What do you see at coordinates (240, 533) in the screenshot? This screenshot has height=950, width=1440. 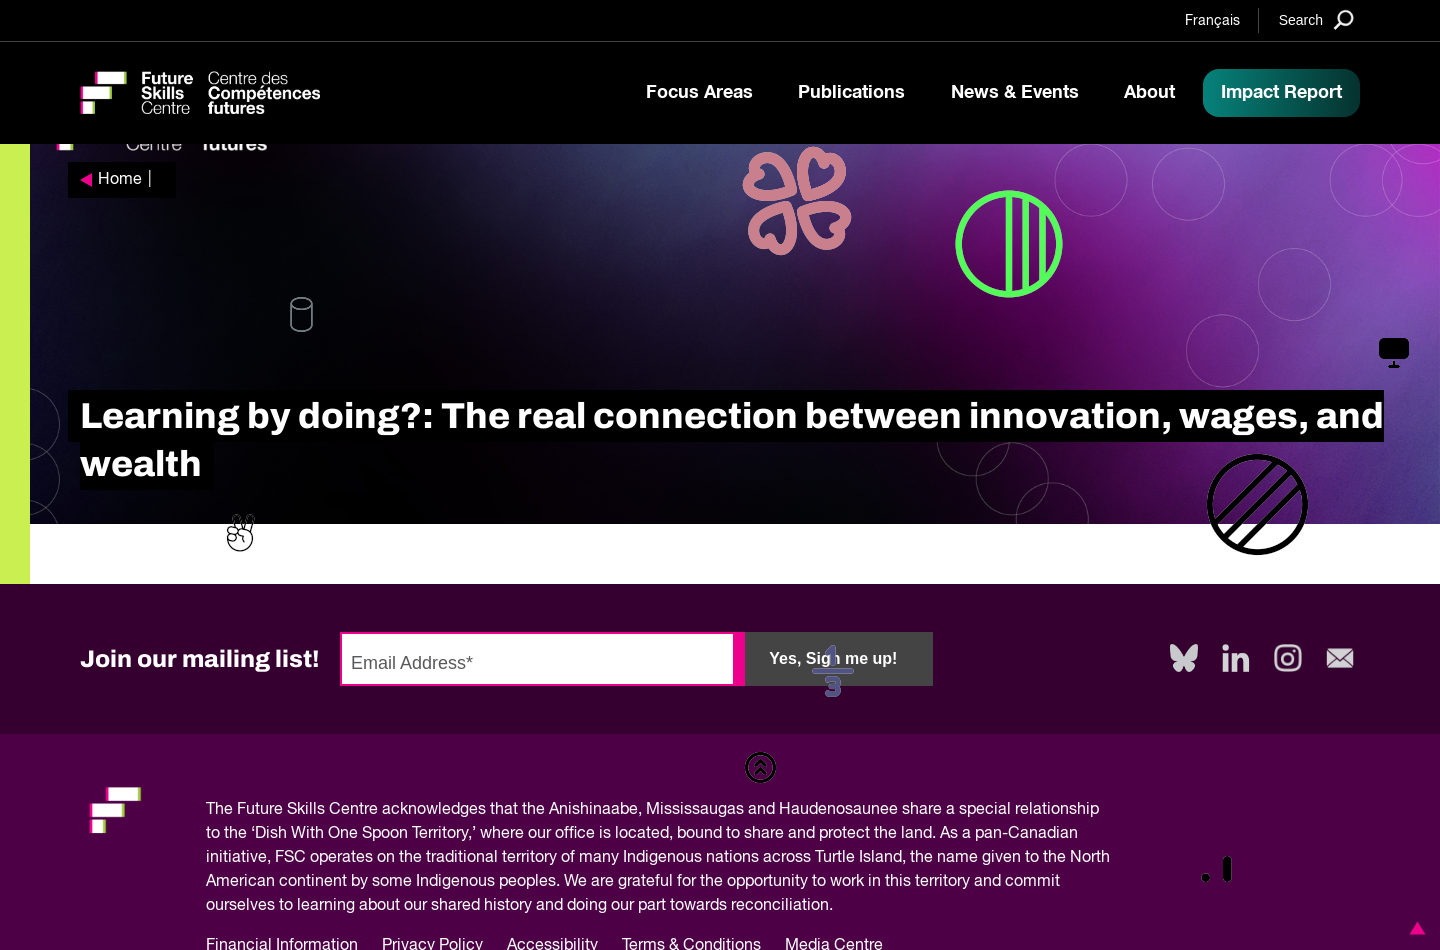 I see `send a peace sign reaction or emoji` at bounding box center [240, 533].